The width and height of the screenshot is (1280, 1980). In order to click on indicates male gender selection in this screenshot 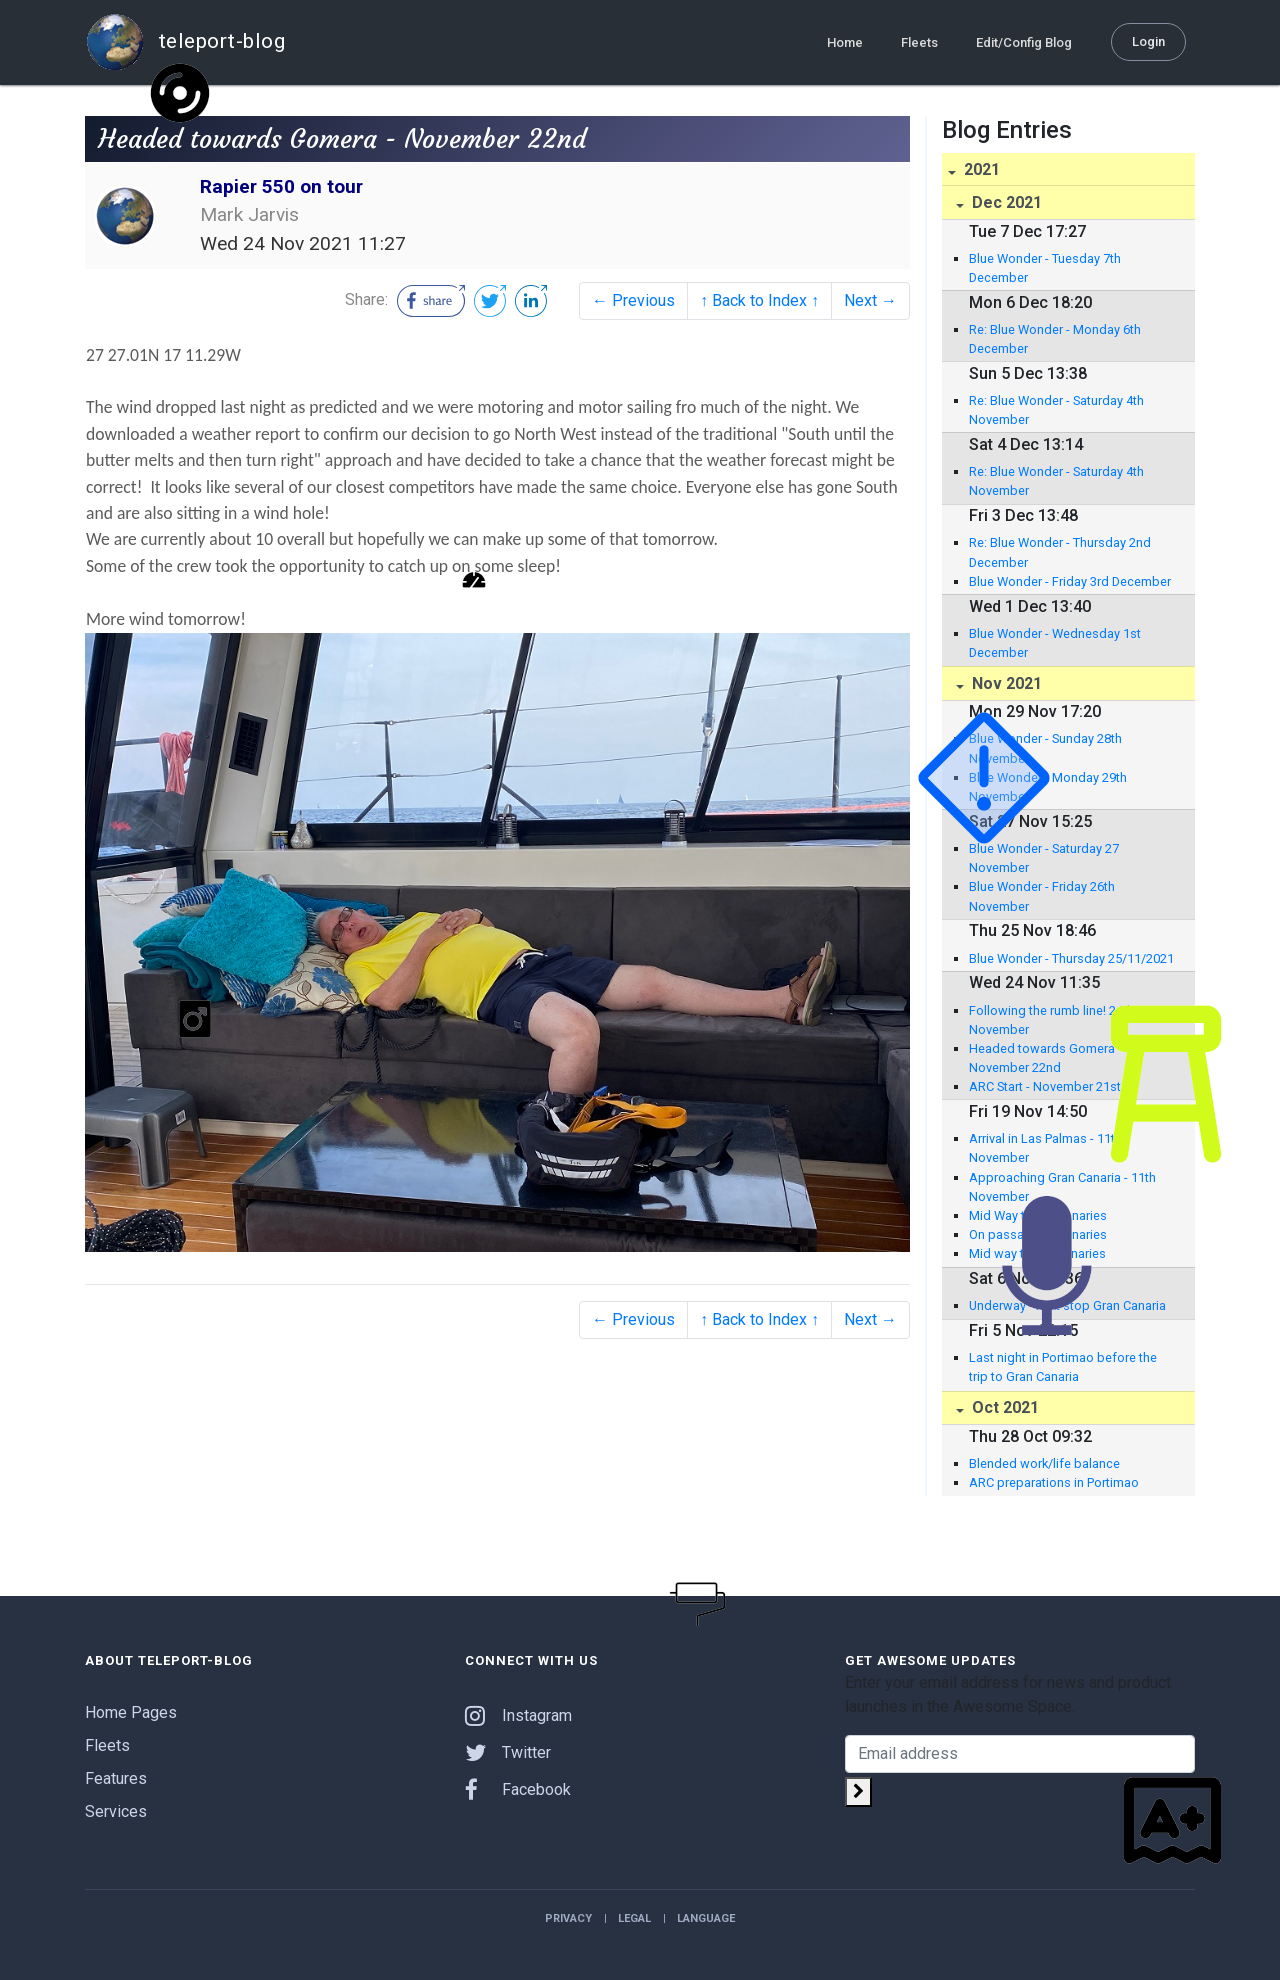, I will do `click(195, 1019)`.